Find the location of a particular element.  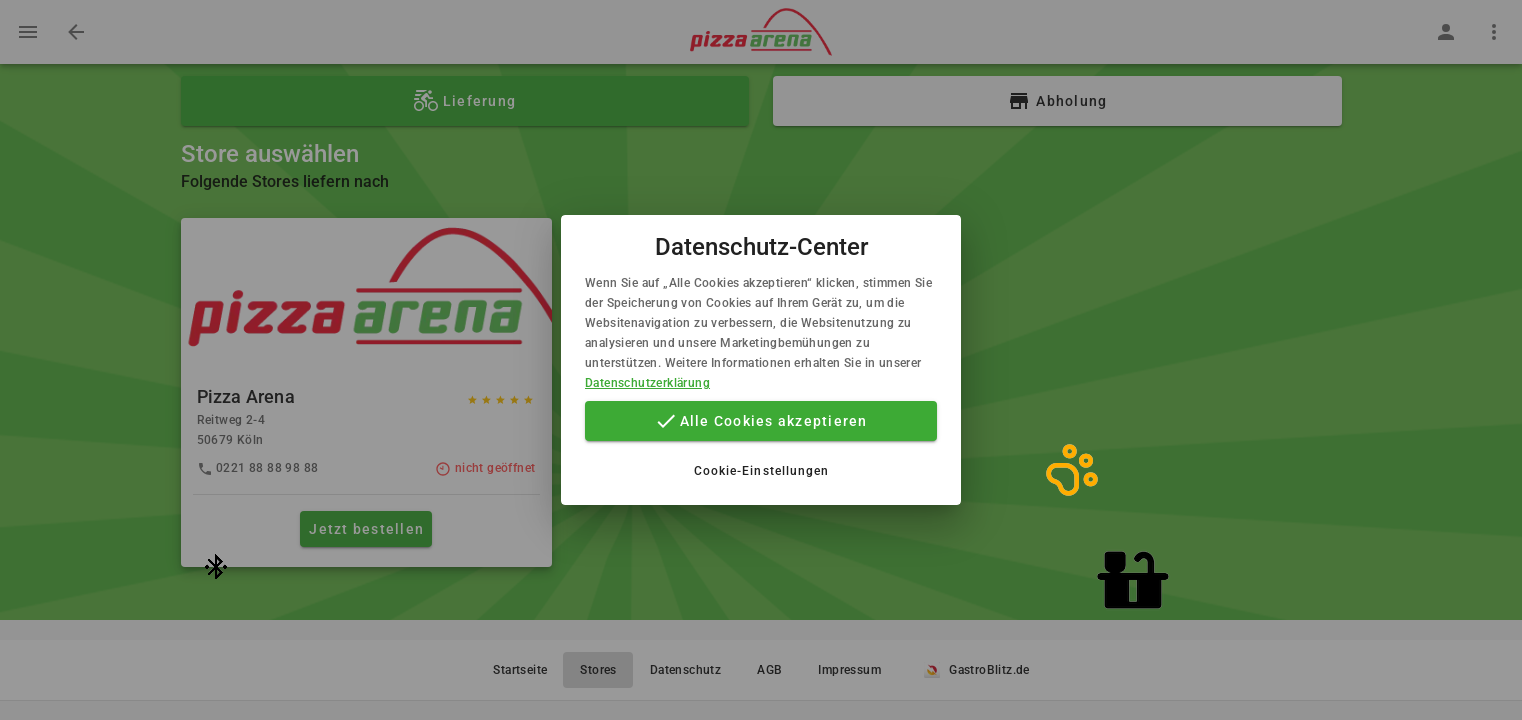

indicates bluetooth is connected to a device is located at coordinates (216, 567).